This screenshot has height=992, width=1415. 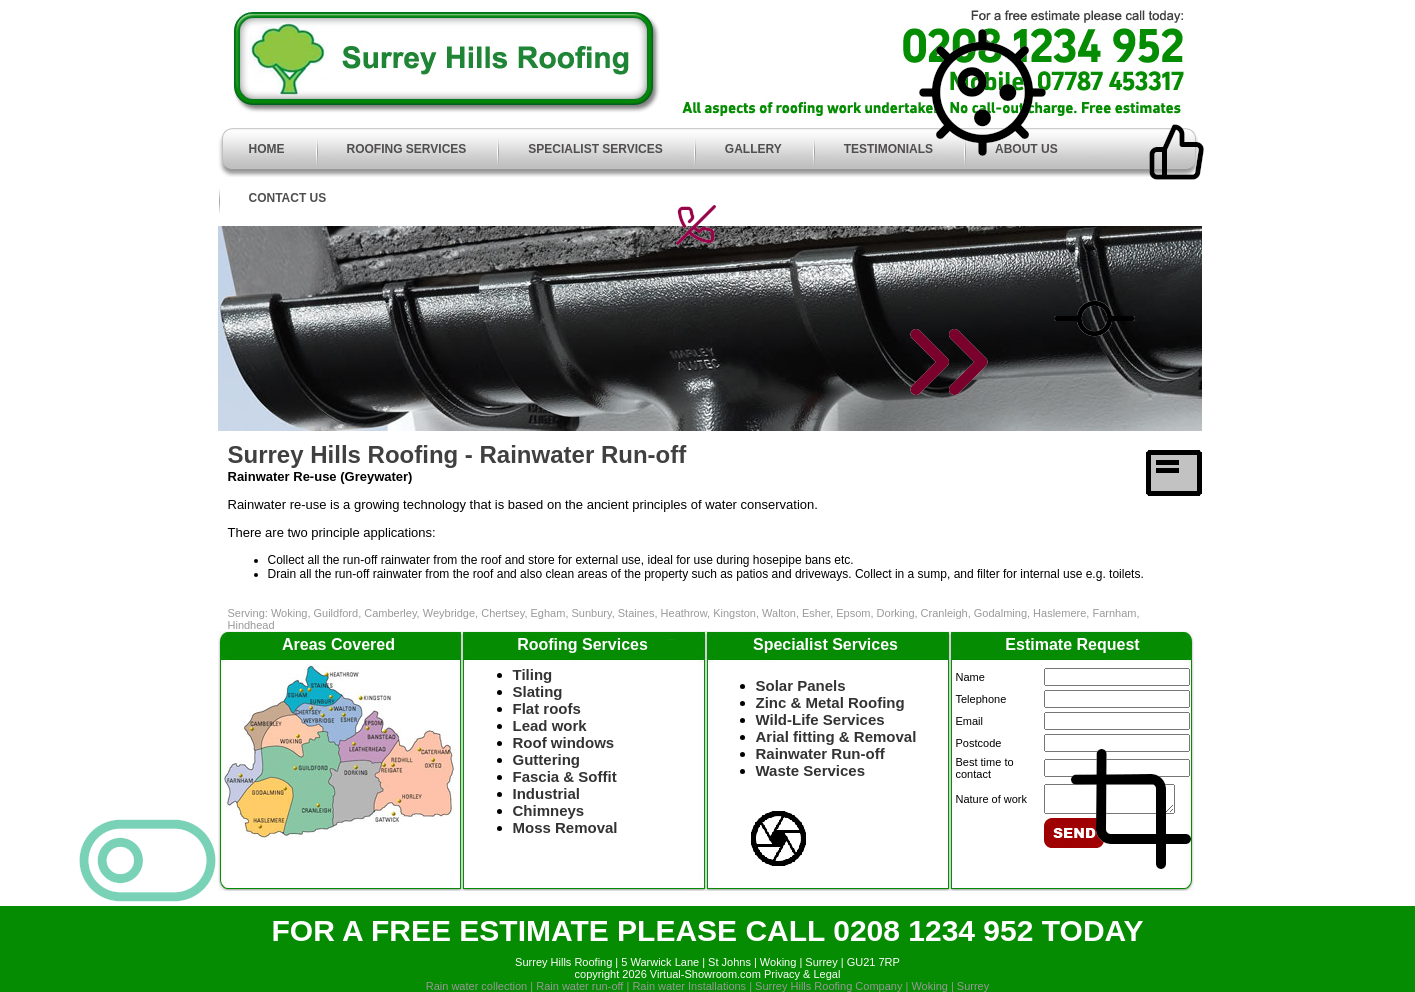 What do you see at coordinates (778, 838) in the screenshot?
I see `open camera to take a photo` at bounding box center [778, 838].